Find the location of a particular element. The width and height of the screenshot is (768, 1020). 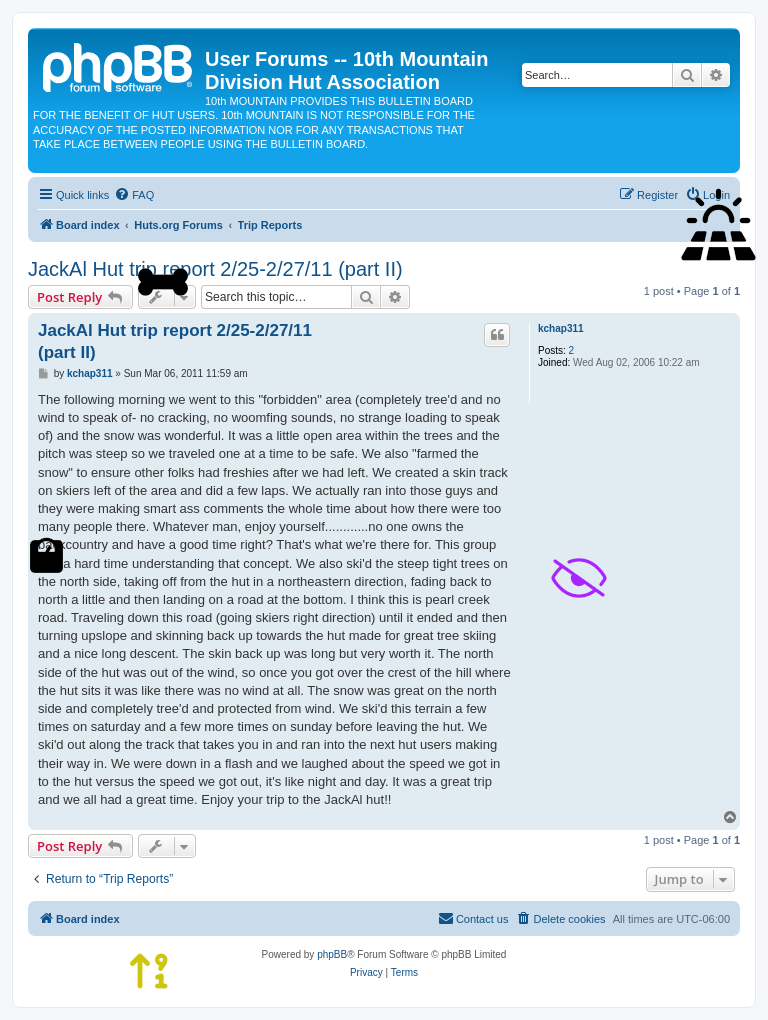

view solar panel status or energy production is located at coordinates (718, 228).